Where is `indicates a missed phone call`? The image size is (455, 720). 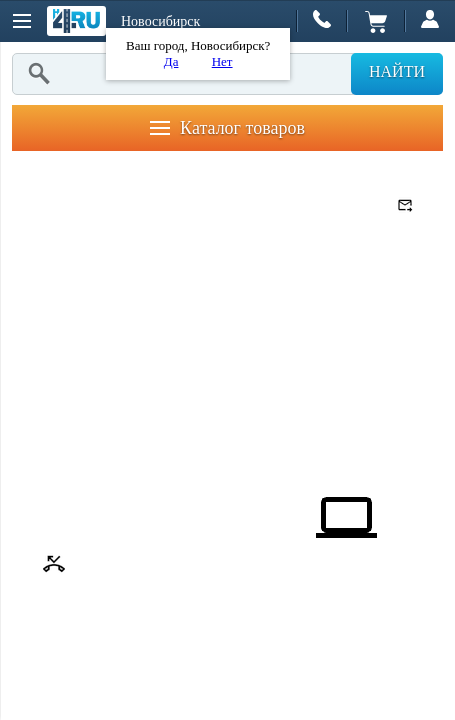
indicates a missed phone call is located at coordinates (54, 564).